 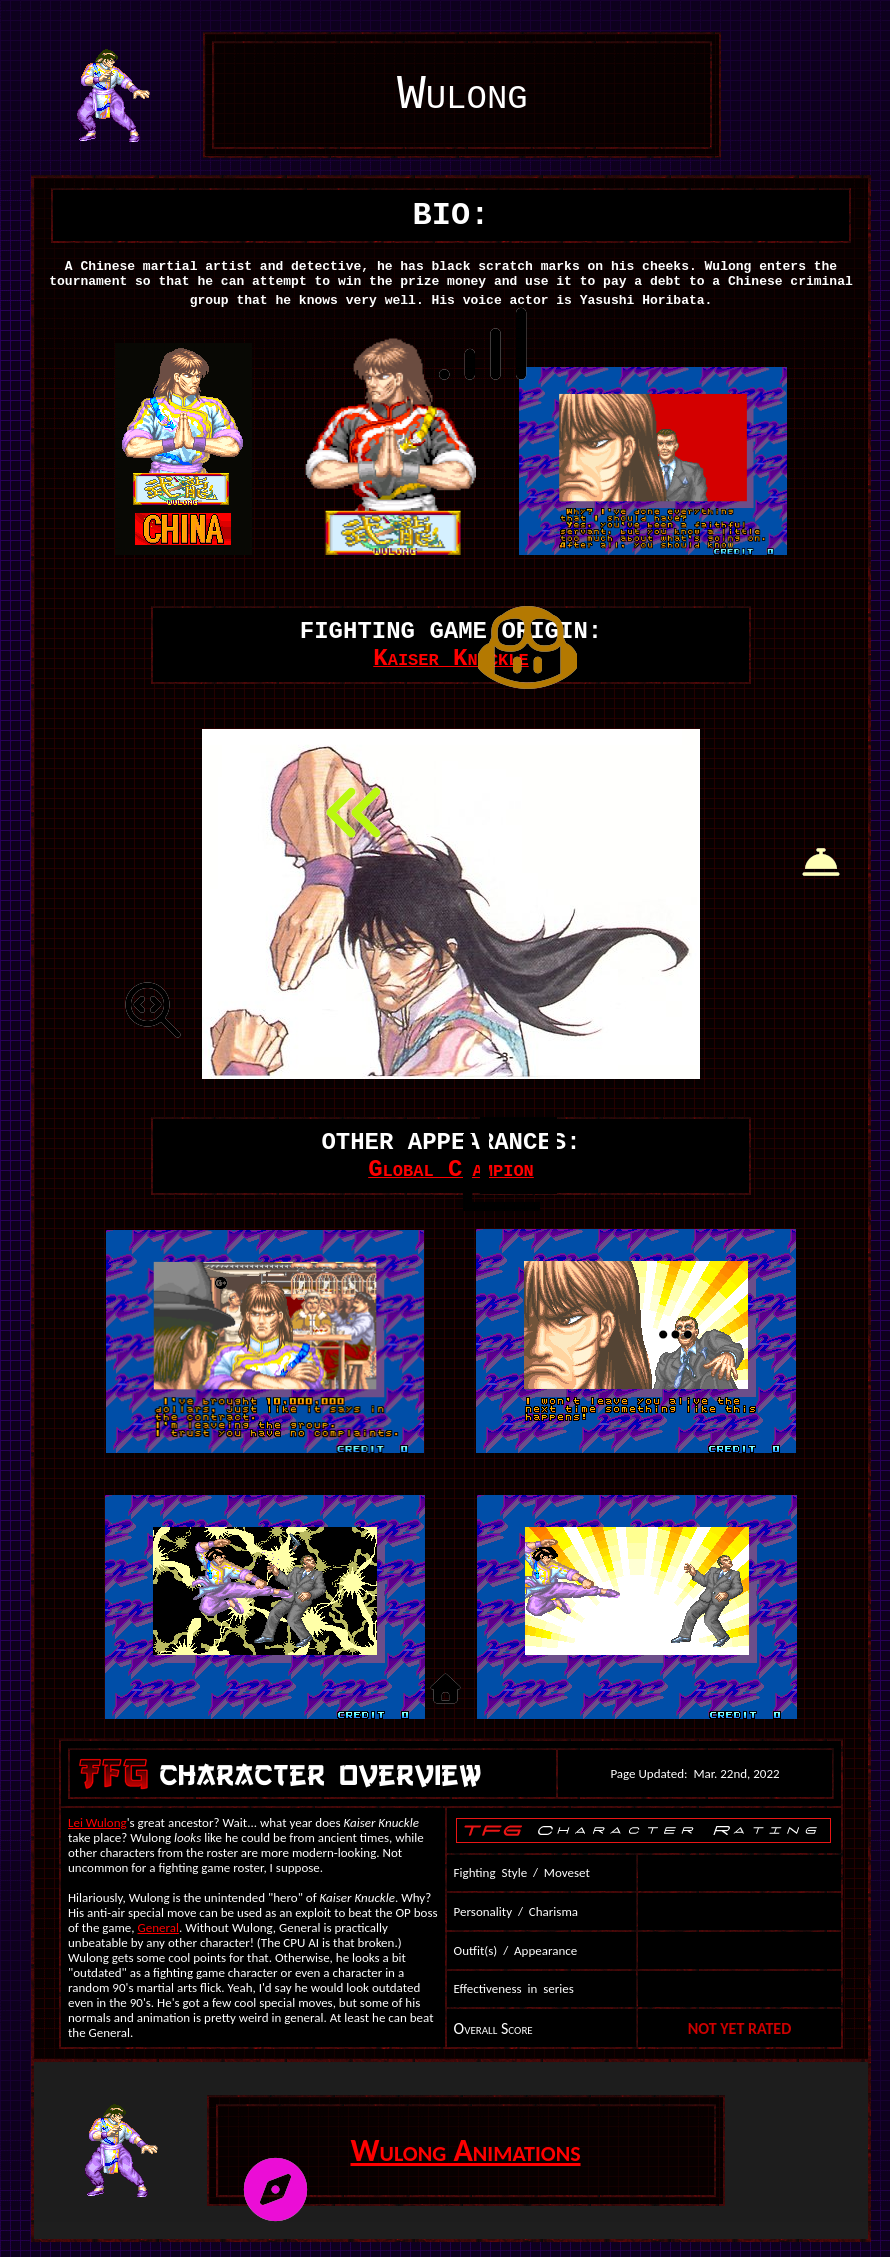 I want to click on navigate to home screen, so click(x=445, y=1688).